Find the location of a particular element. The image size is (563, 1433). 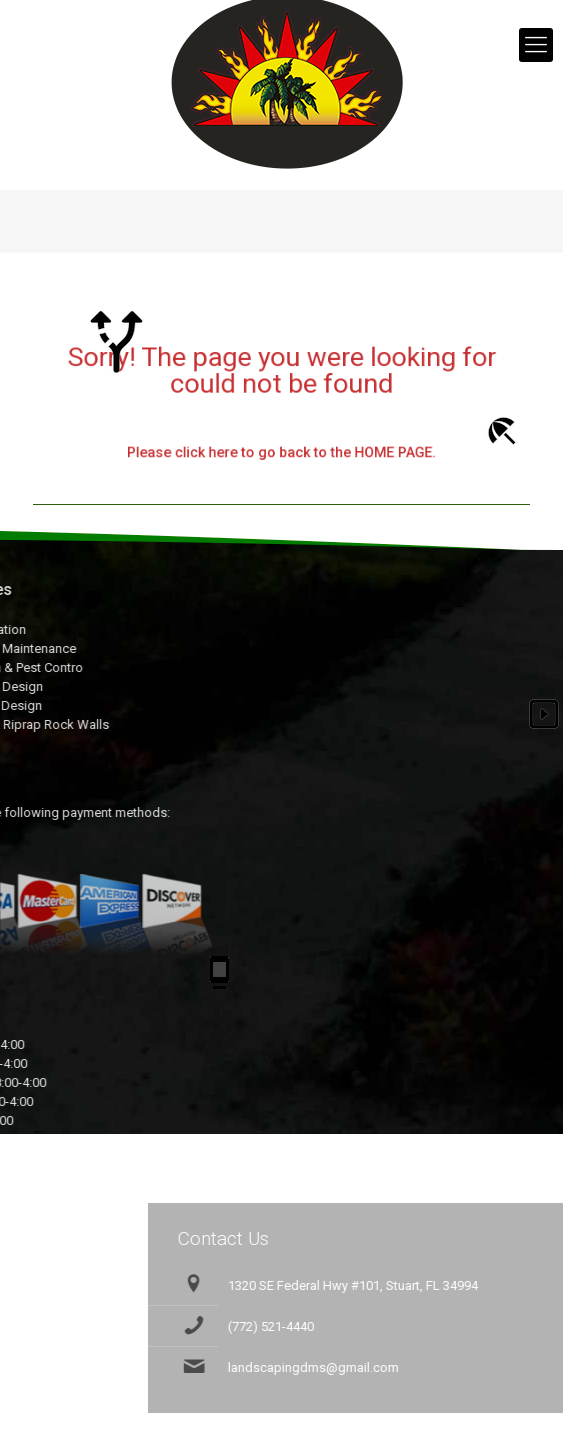

access beach or vacation-related information is located at coordinates (502, 431).